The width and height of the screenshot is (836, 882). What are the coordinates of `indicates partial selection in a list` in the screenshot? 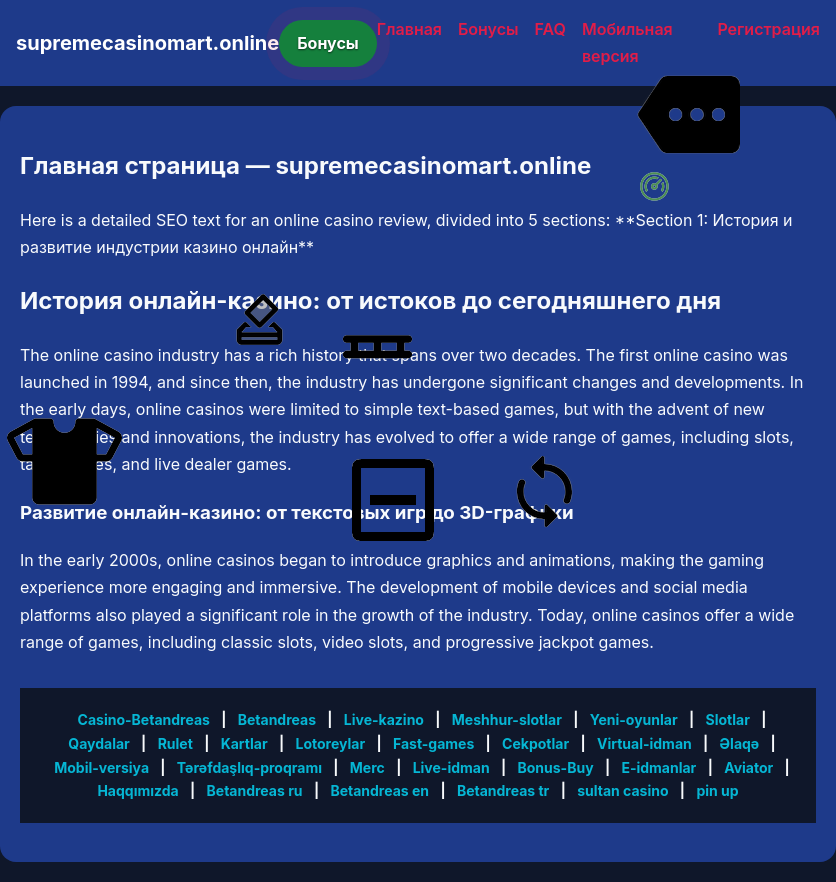 It's located at (393, 500).